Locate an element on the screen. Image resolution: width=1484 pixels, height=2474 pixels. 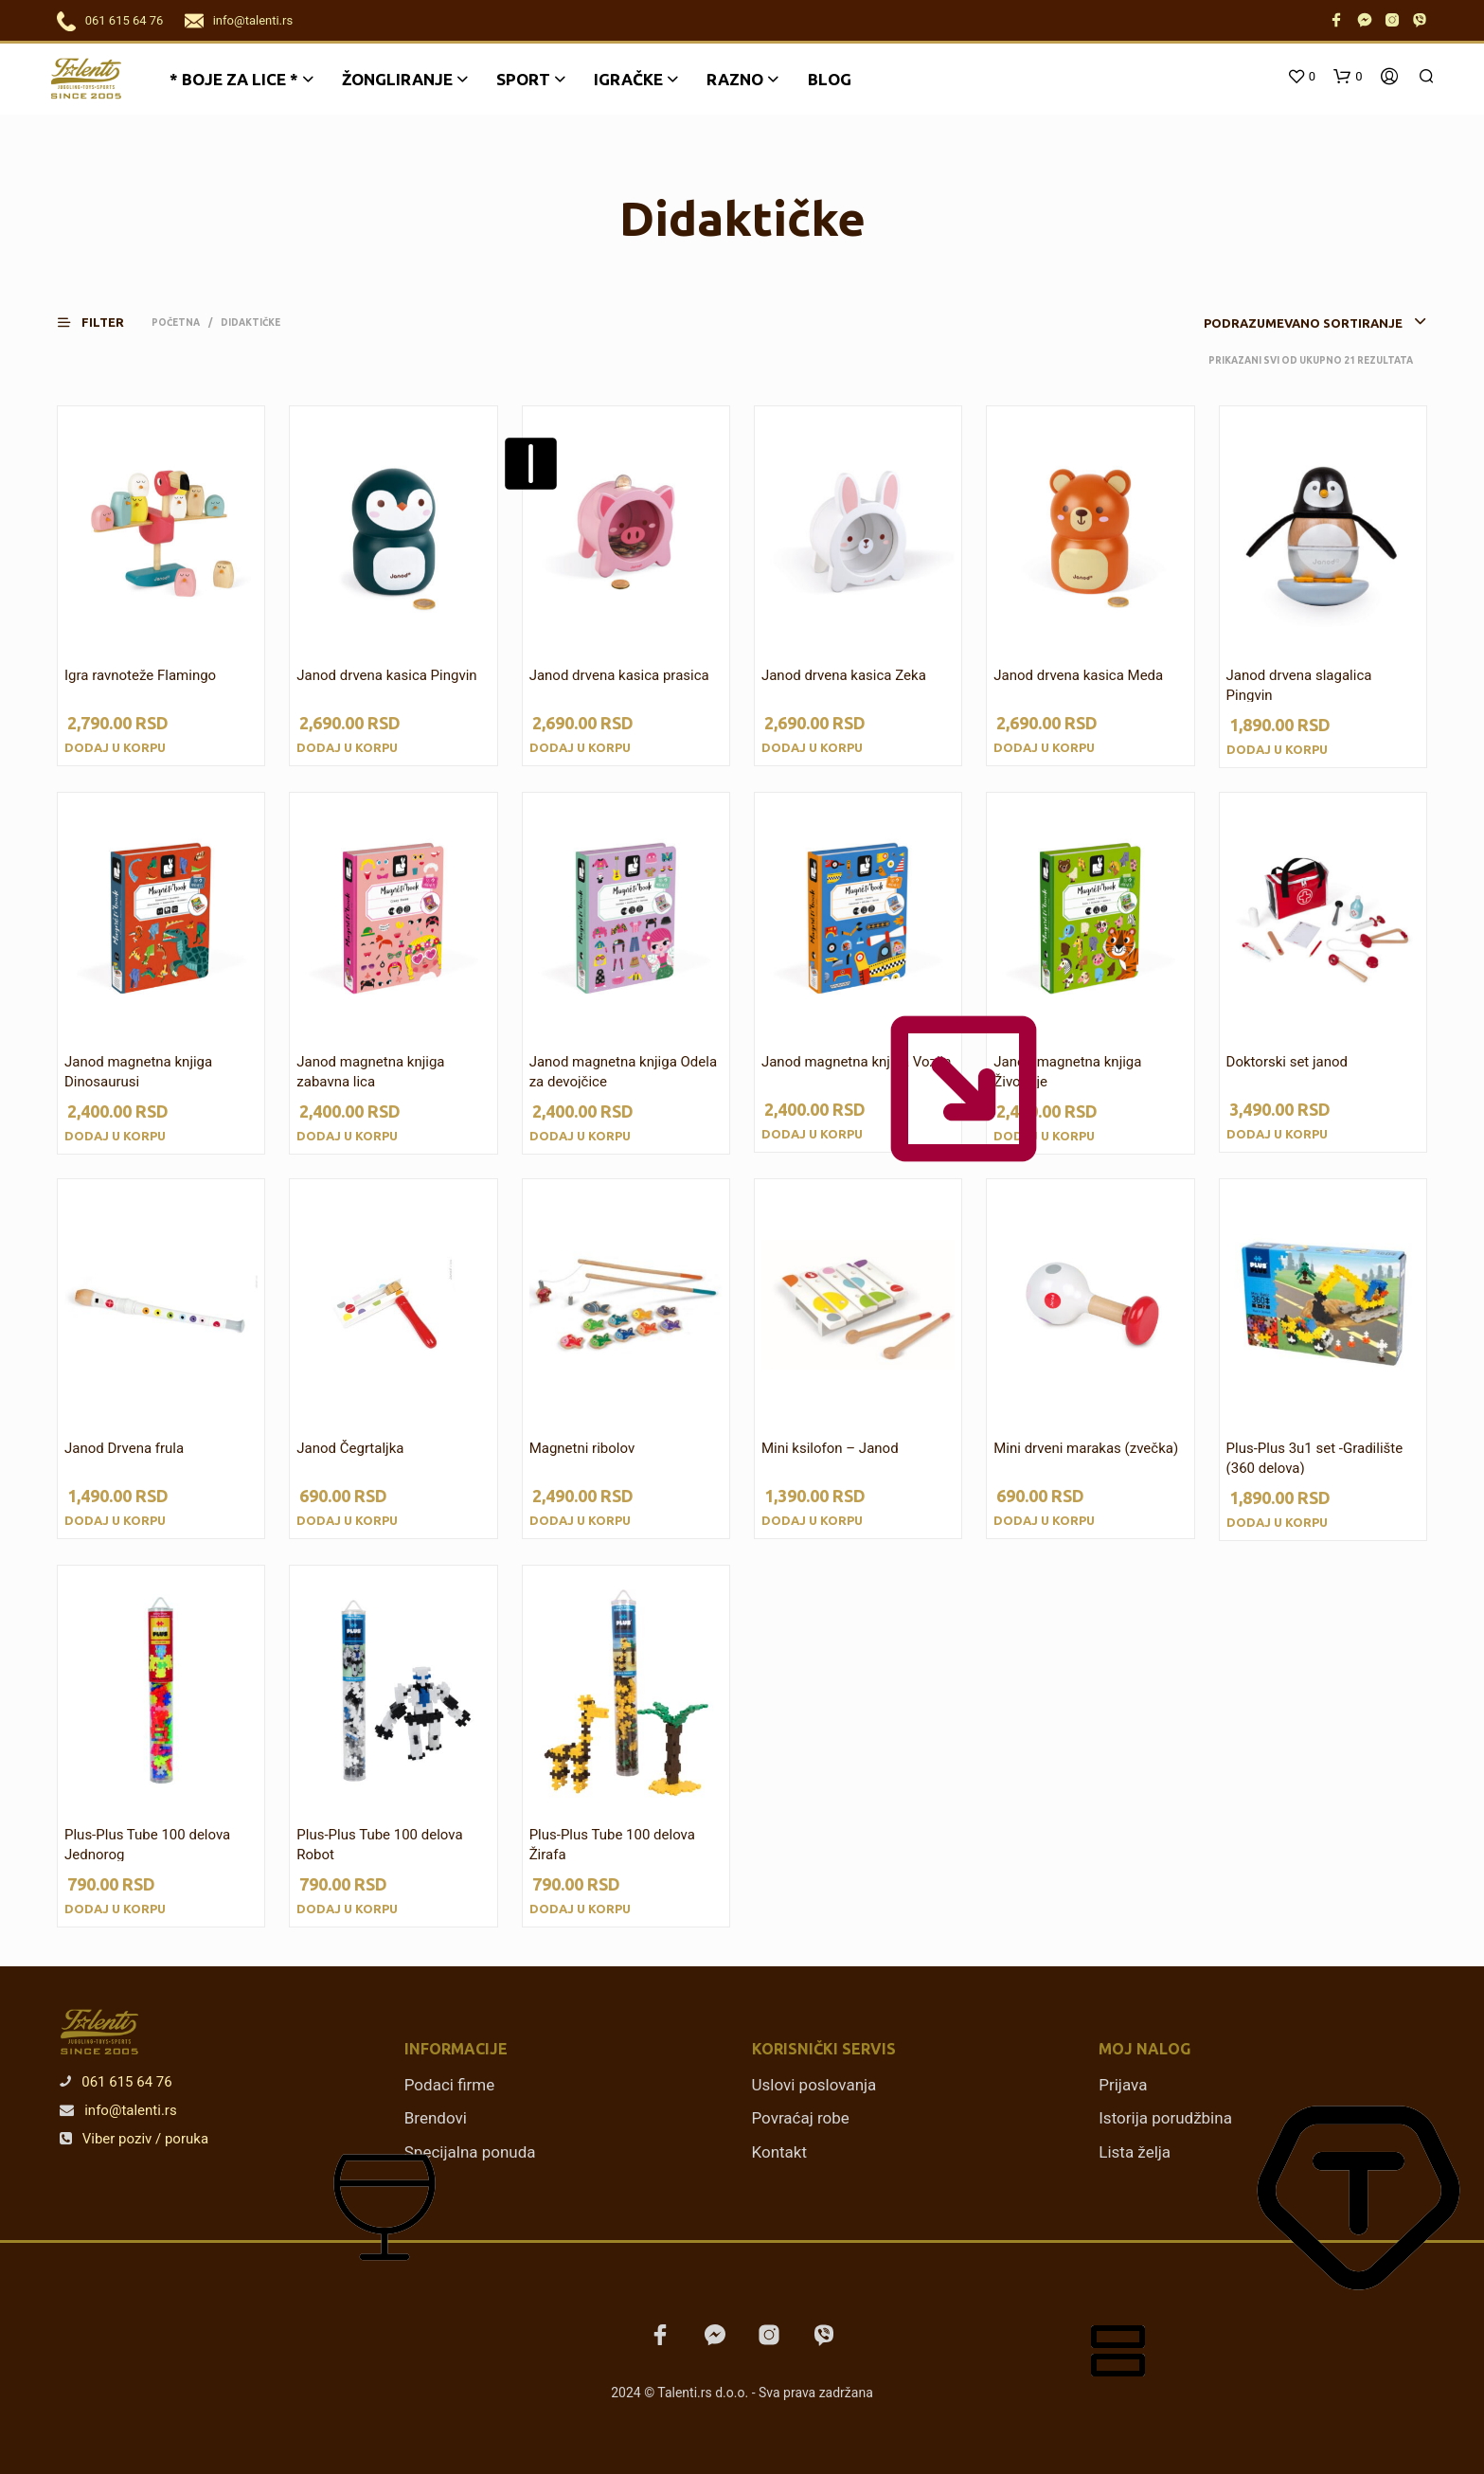
view agenda or schedule items is located at coordinates (1119, 2351).